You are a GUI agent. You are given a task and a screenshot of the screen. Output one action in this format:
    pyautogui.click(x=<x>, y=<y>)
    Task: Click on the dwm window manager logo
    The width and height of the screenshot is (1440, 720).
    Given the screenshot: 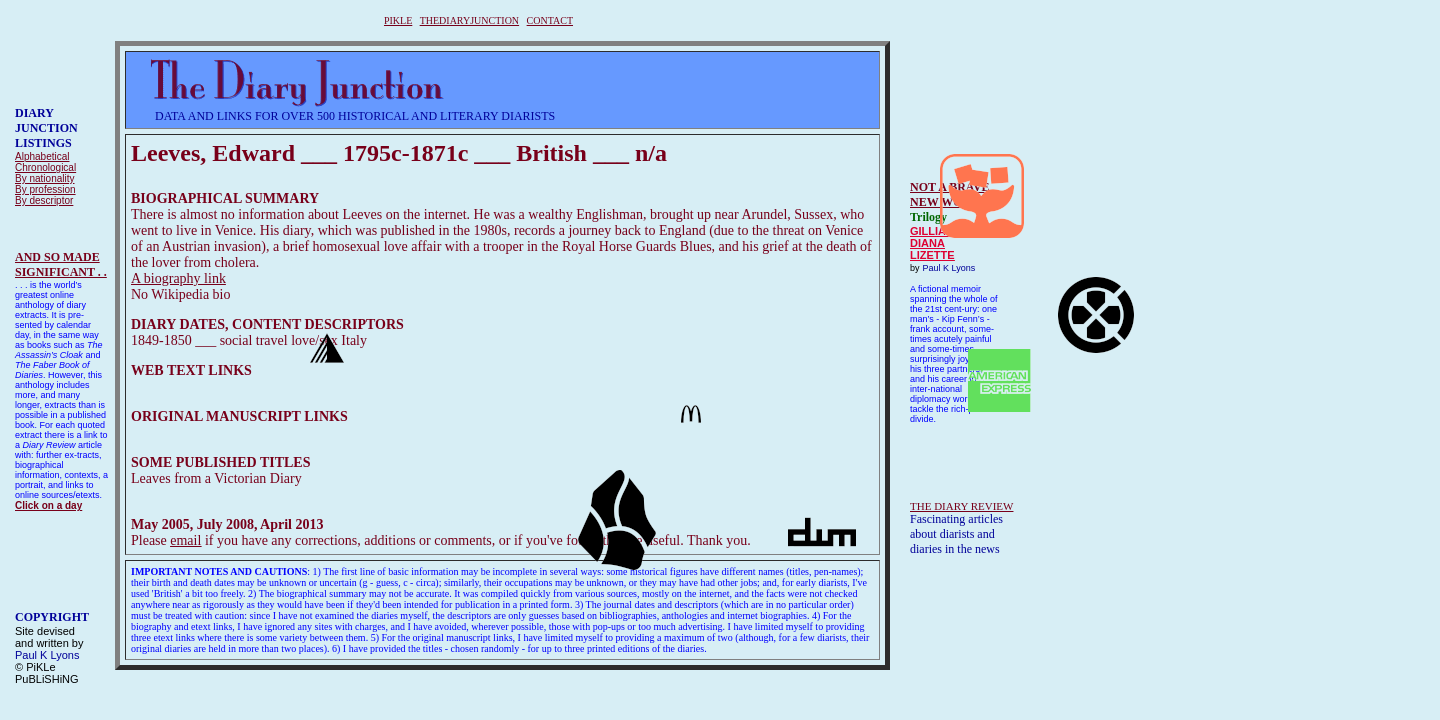 What is the action you would take?
    pyautogui.click(x=822, y=532)
    